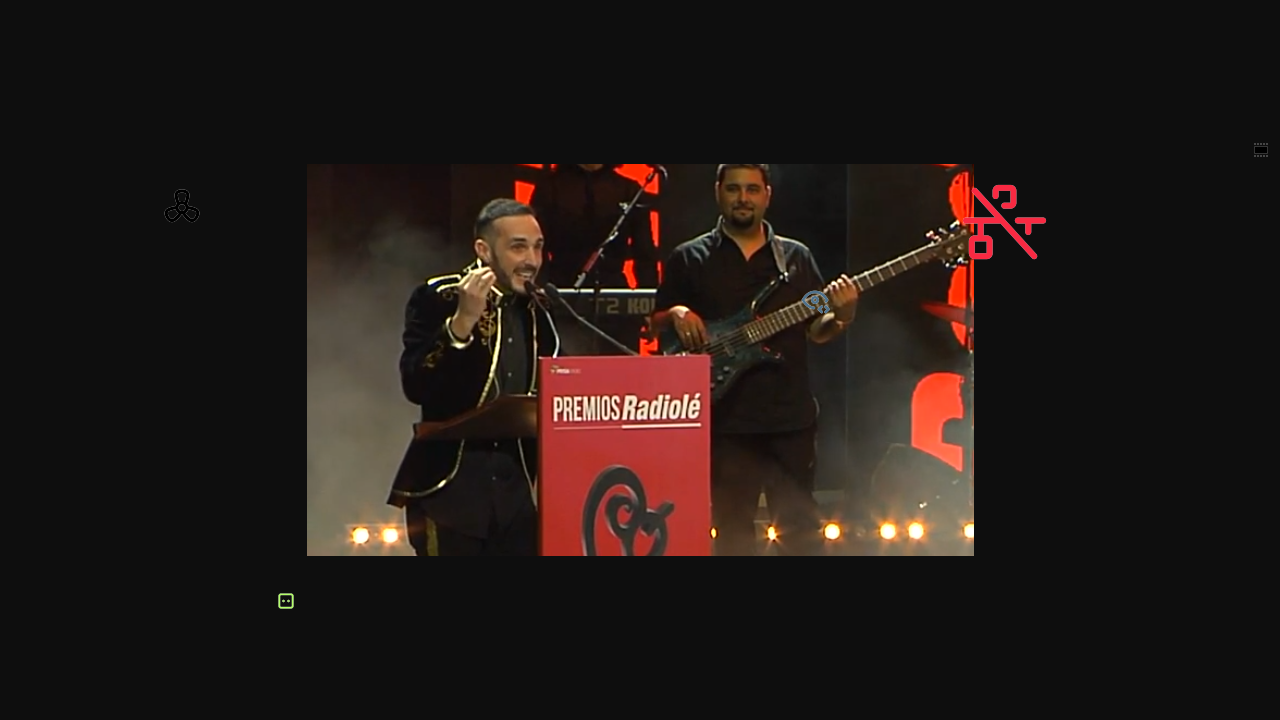 This screenshot has width=1280, height=720. What do you see at coordinates (182, 206) in the screenshot?
I see `fan or cooling system controls` at bounding box center [182, 206].